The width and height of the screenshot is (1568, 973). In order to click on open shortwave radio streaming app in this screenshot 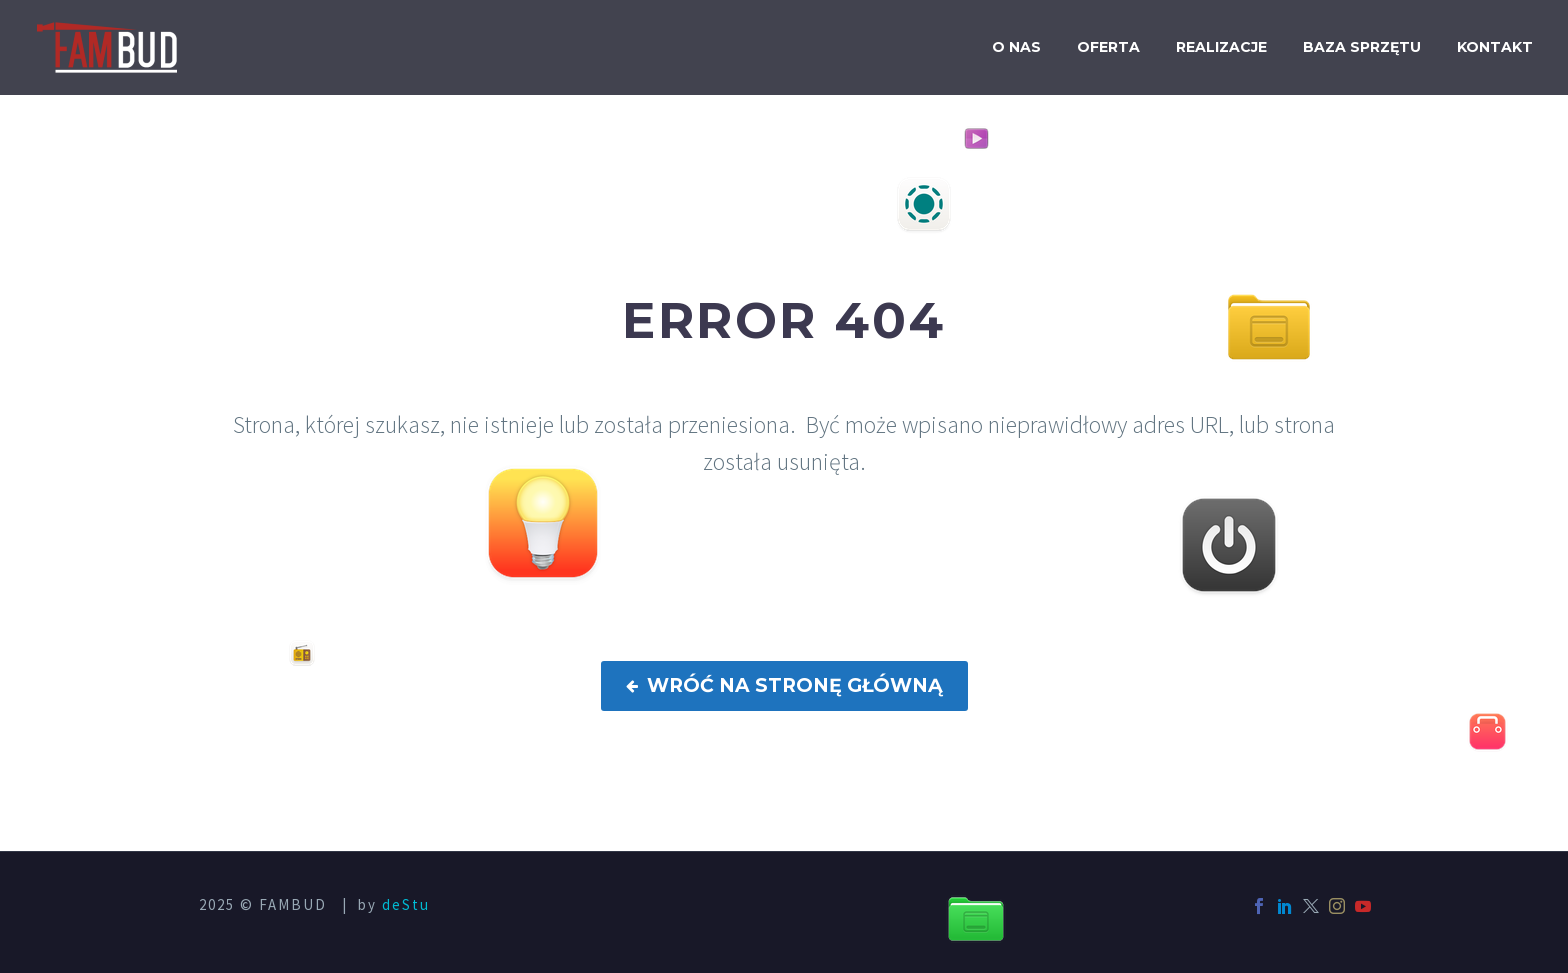, I will do `click(302, 653)`.